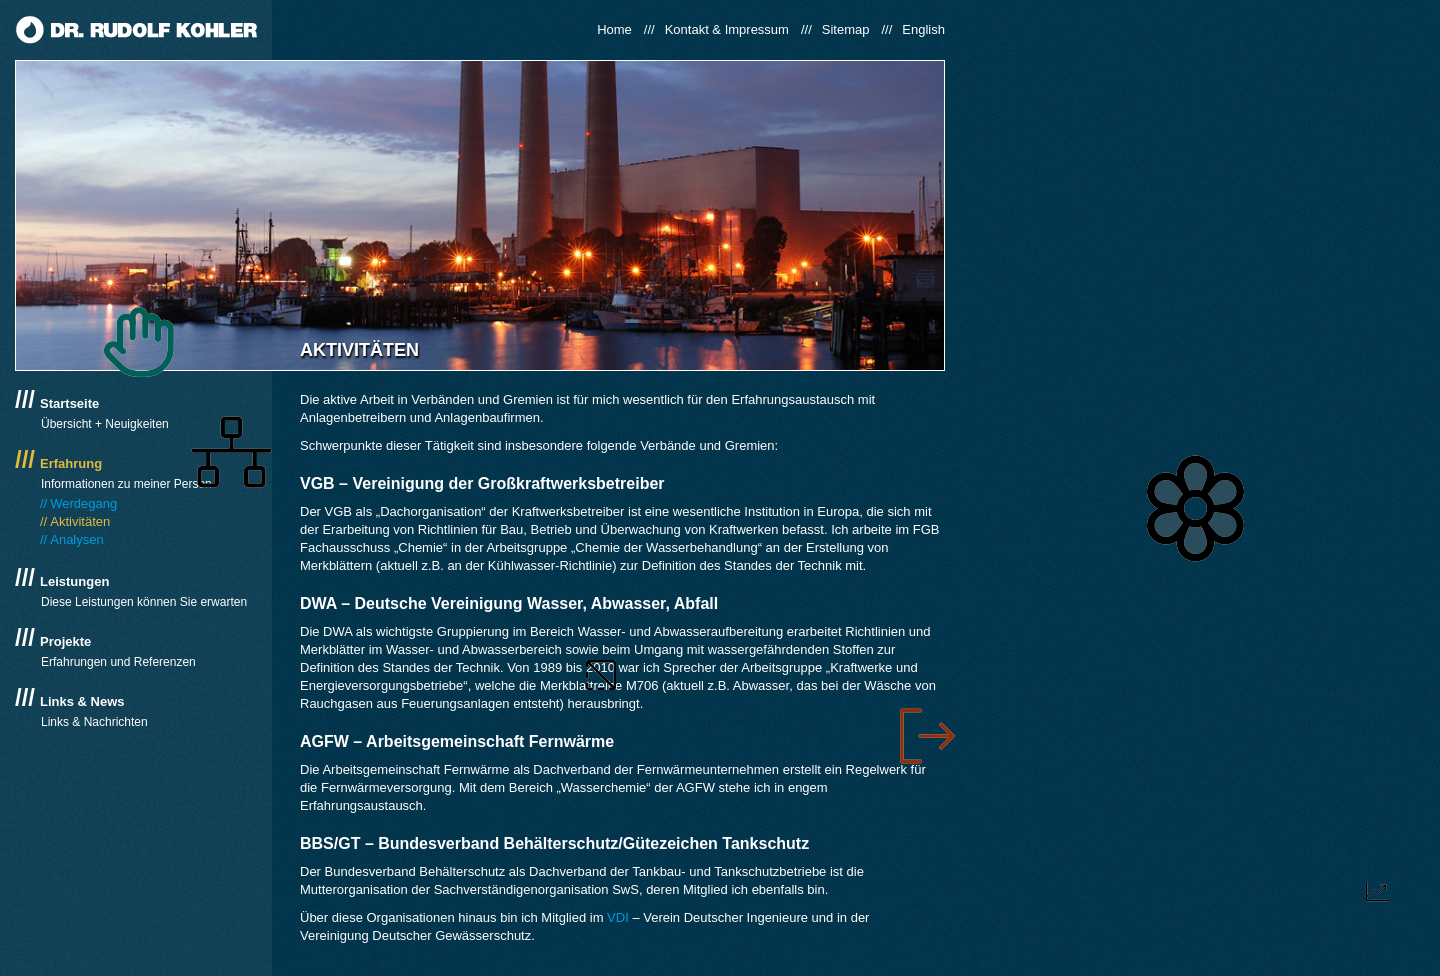 This screenshot has width=1440, height=976. Describe the element at coordinates (231, 453) in the screenshot. I see `view network connections` at that location.